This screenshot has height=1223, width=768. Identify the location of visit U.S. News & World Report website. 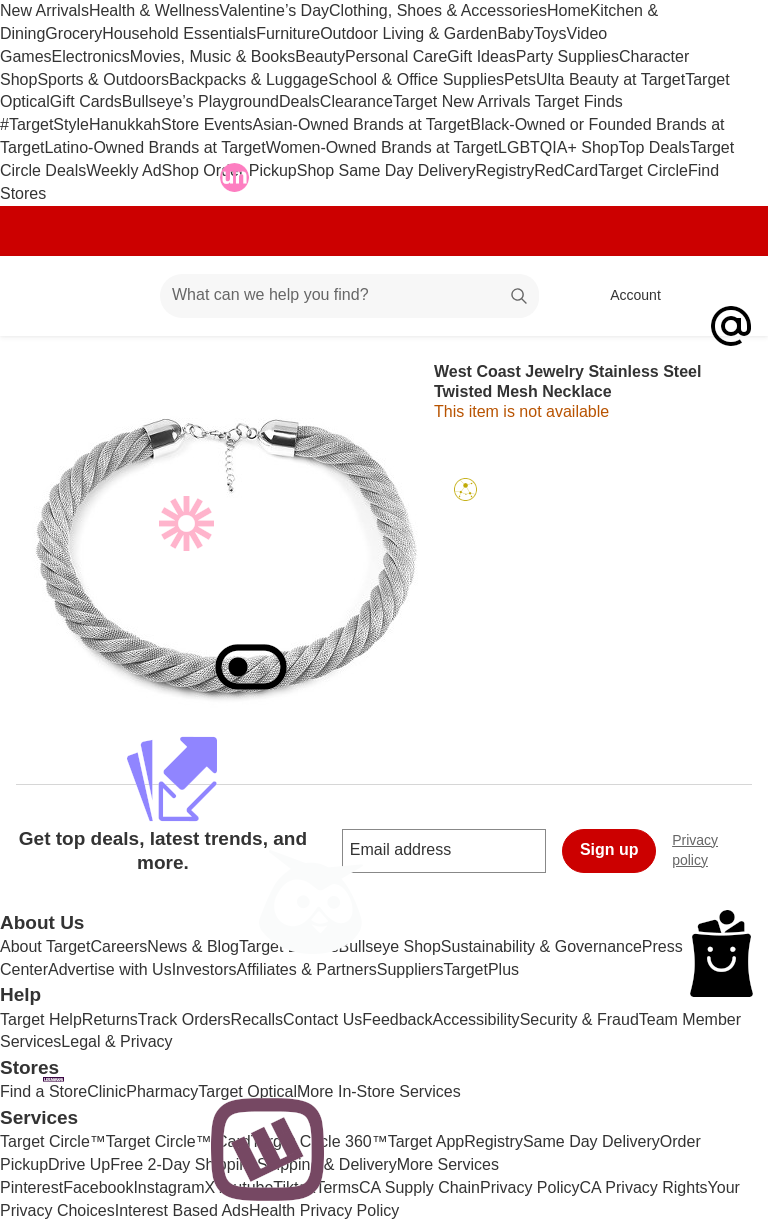
(53, 1079).